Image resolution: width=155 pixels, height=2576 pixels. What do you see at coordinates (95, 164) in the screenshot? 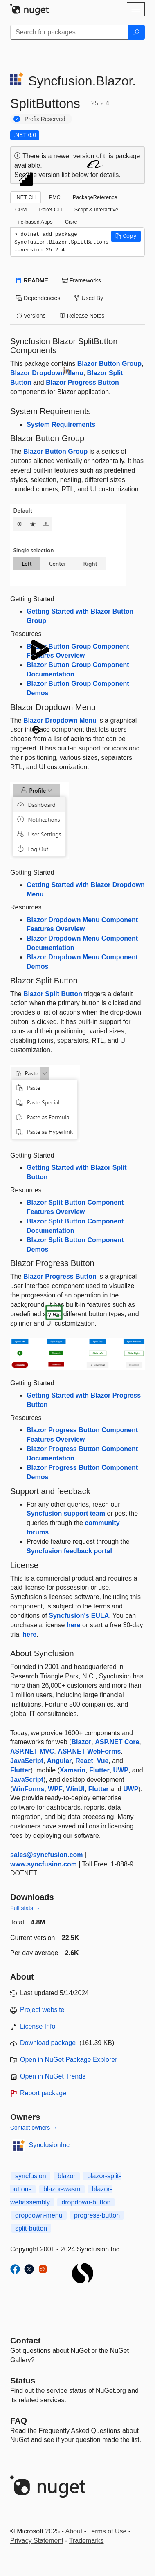
I see `visit alibaba.com marketplace` at bounding box center [95, 164].